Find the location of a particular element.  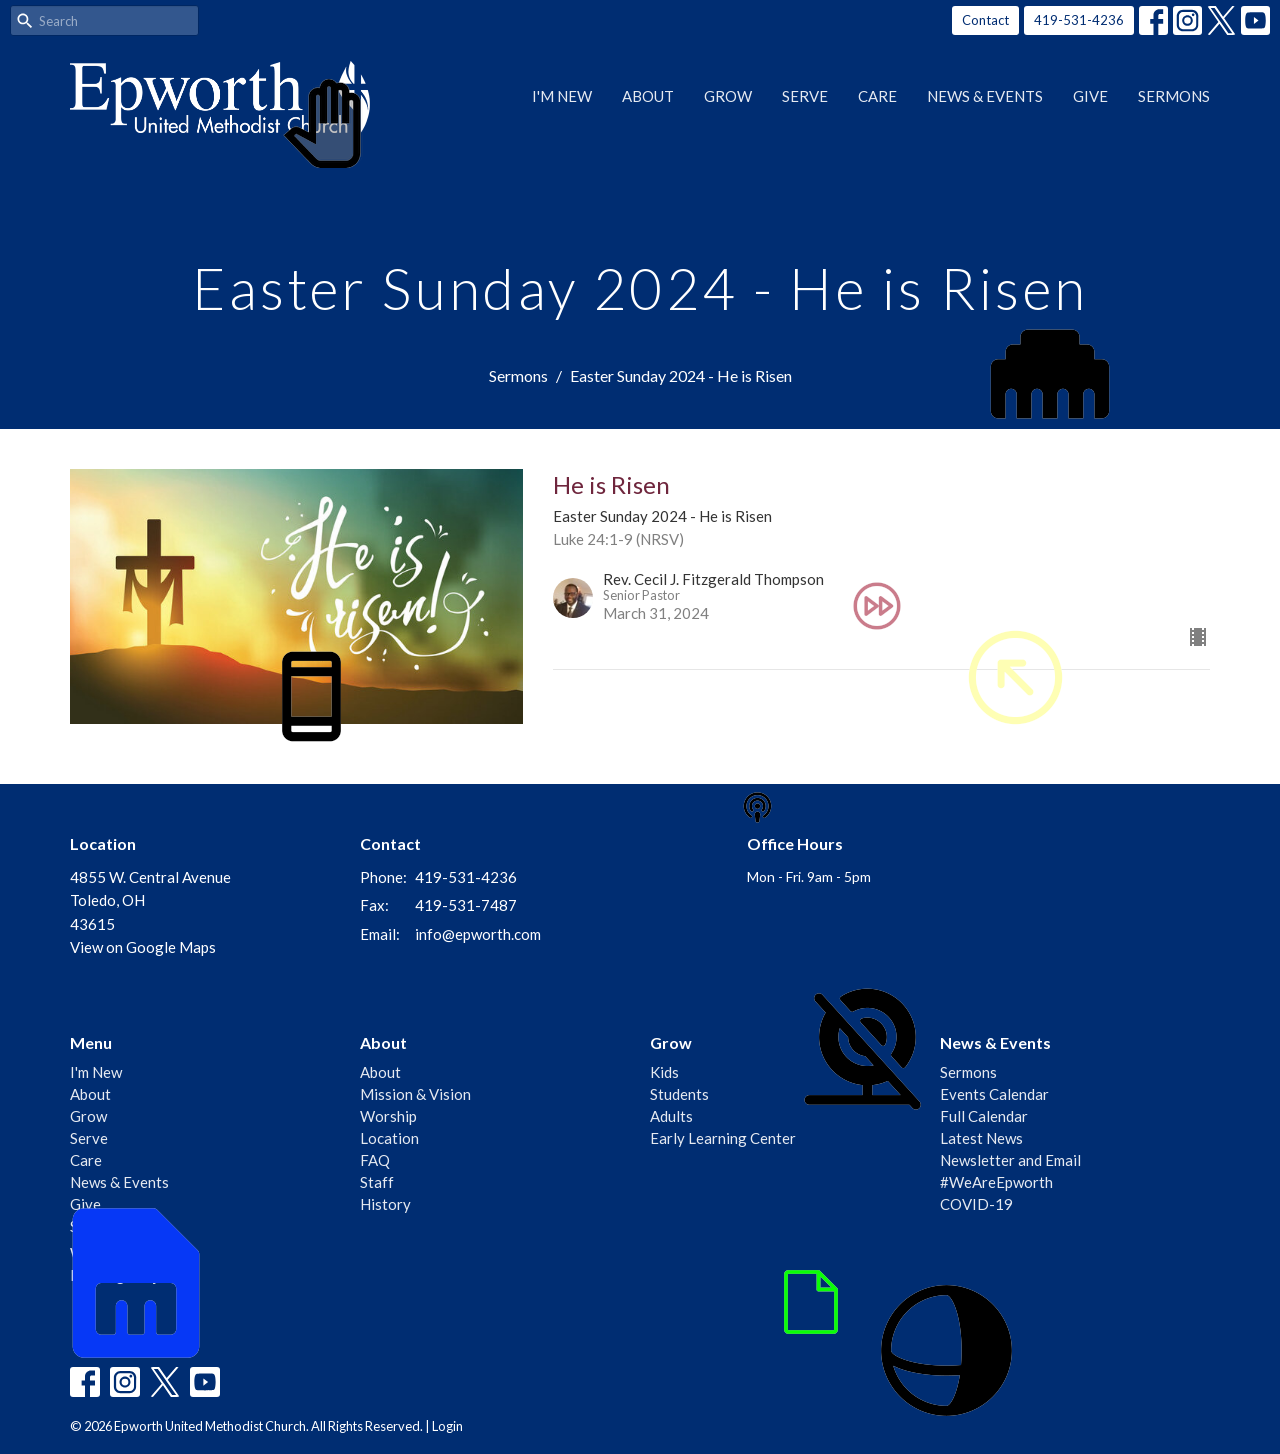

skip forward in media playback is located at coordinates (877, 606).